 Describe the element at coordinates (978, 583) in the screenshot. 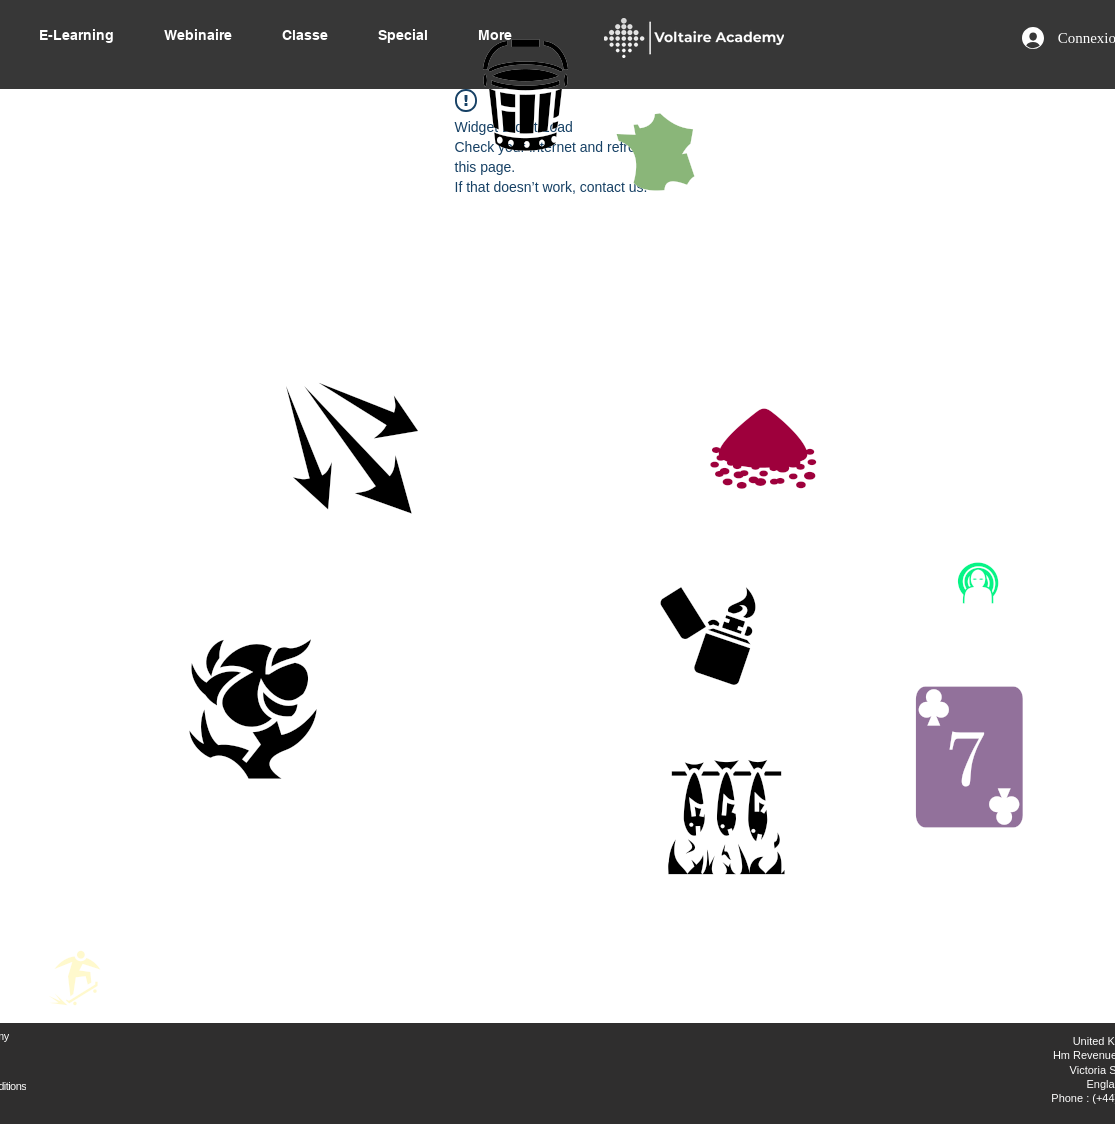

I see `indicates suspicious activity detected` at that location.